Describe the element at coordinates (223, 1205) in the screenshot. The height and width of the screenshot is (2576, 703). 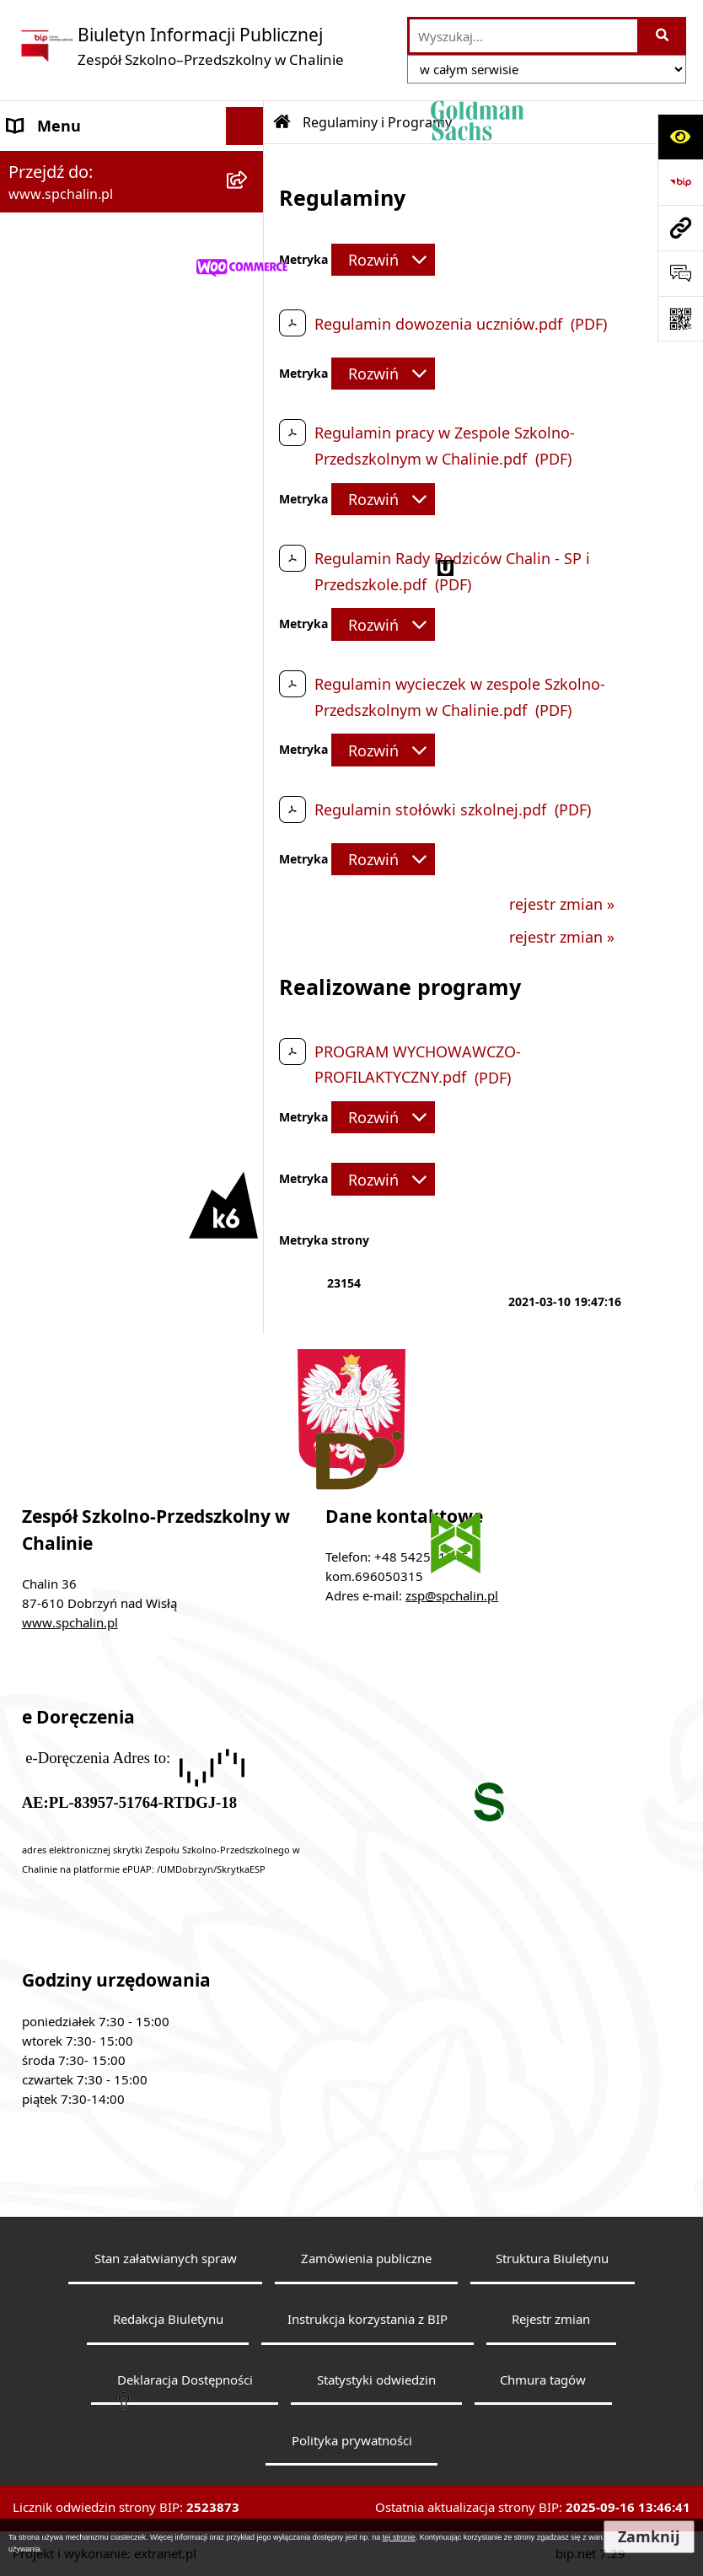
I see `k6 load testing tool logo` at that location.